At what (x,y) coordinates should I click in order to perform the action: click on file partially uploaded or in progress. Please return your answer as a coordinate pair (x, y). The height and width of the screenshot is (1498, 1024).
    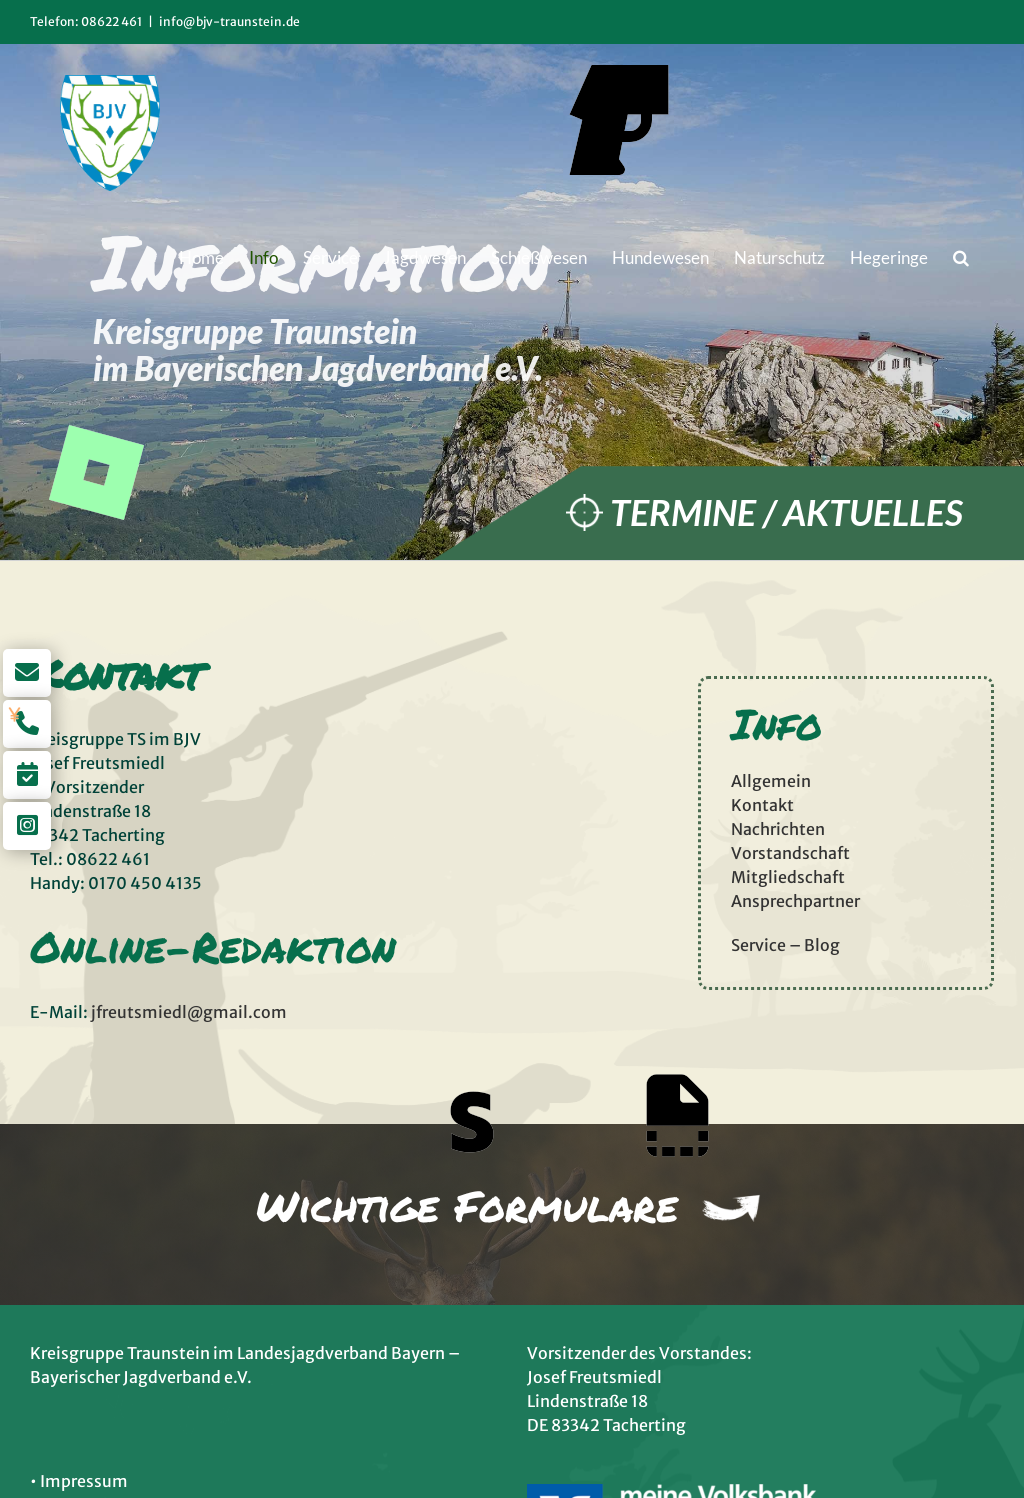
    Looking at the image, I should click on (677, 1115).